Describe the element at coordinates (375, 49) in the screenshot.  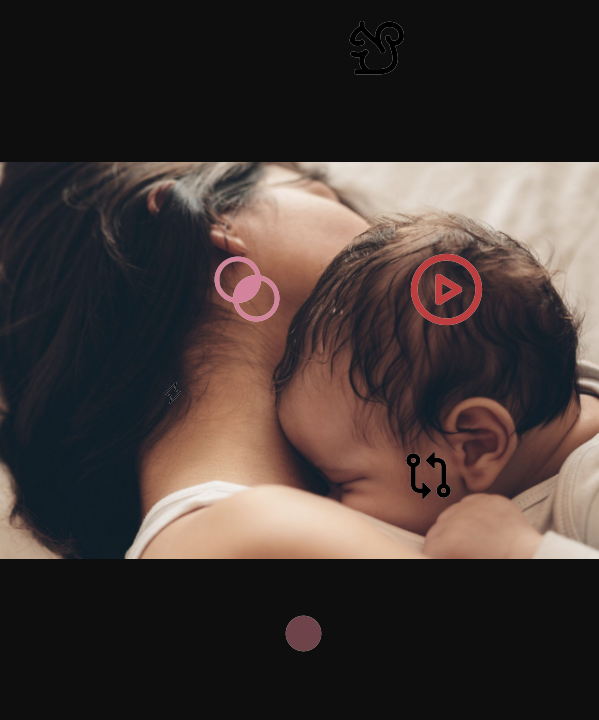
I see `view stashed or cached content` at that location.